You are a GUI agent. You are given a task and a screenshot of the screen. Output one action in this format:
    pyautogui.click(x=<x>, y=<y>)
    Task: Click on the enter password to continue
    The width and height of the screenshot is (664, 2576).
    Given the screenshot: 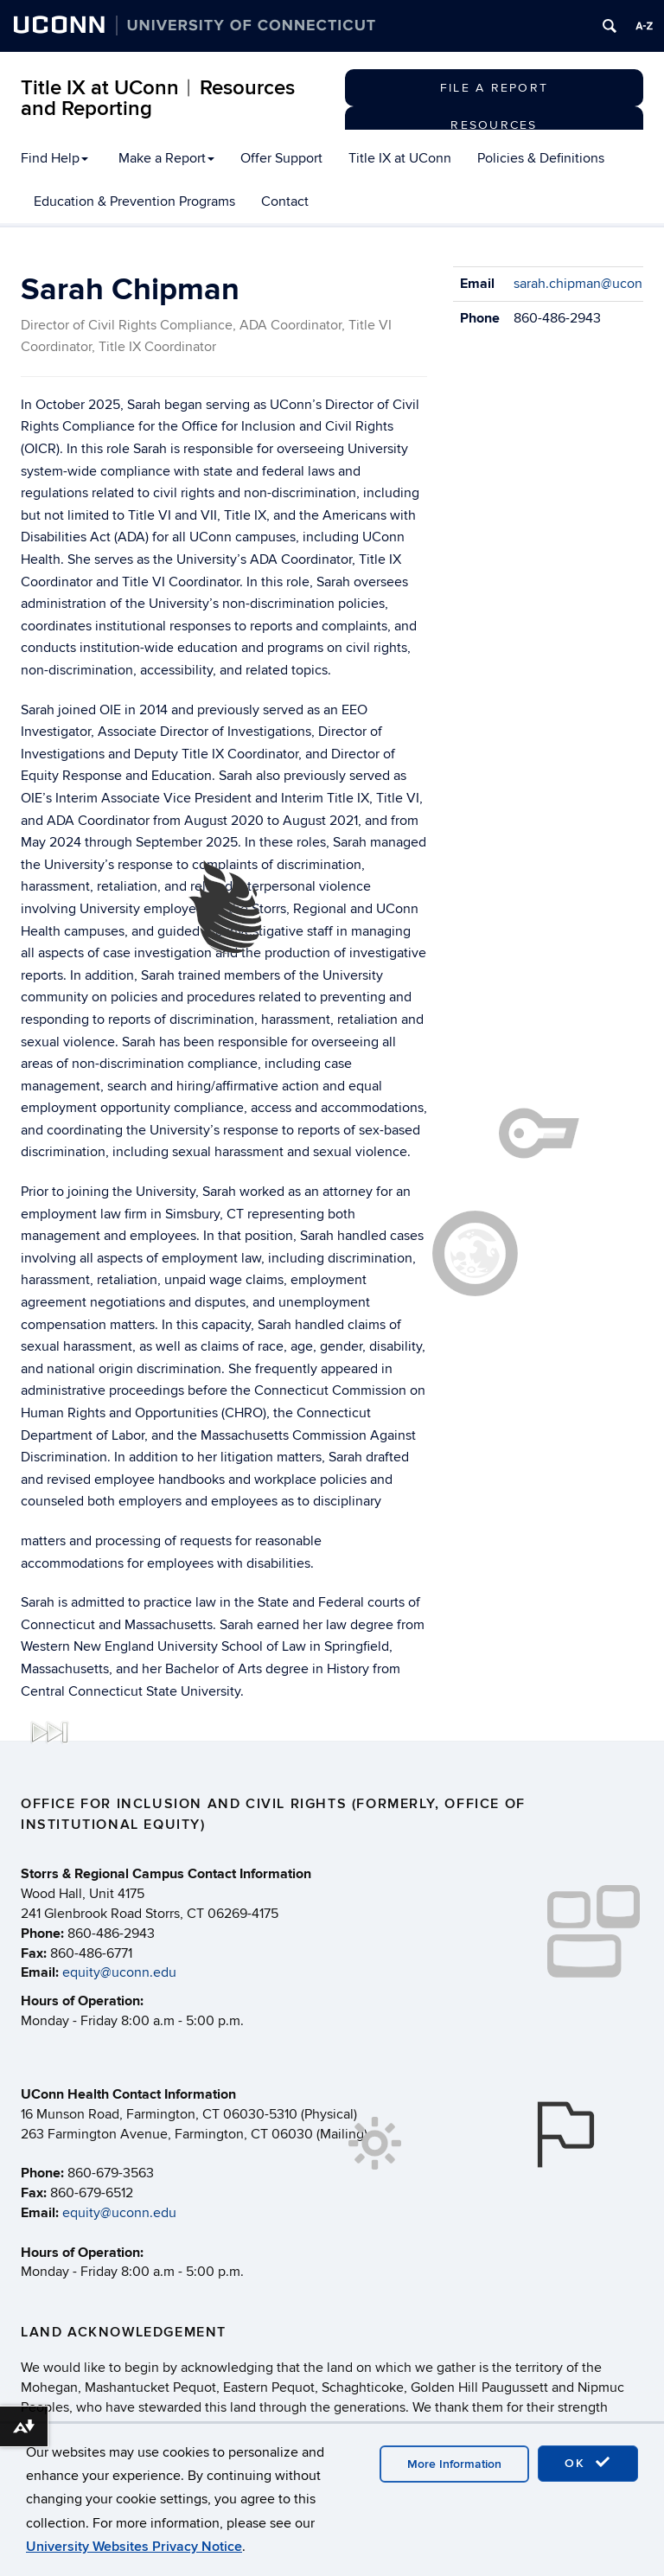 What is the action you would take?
    pyautogui.click(x=539, y=1133)
    